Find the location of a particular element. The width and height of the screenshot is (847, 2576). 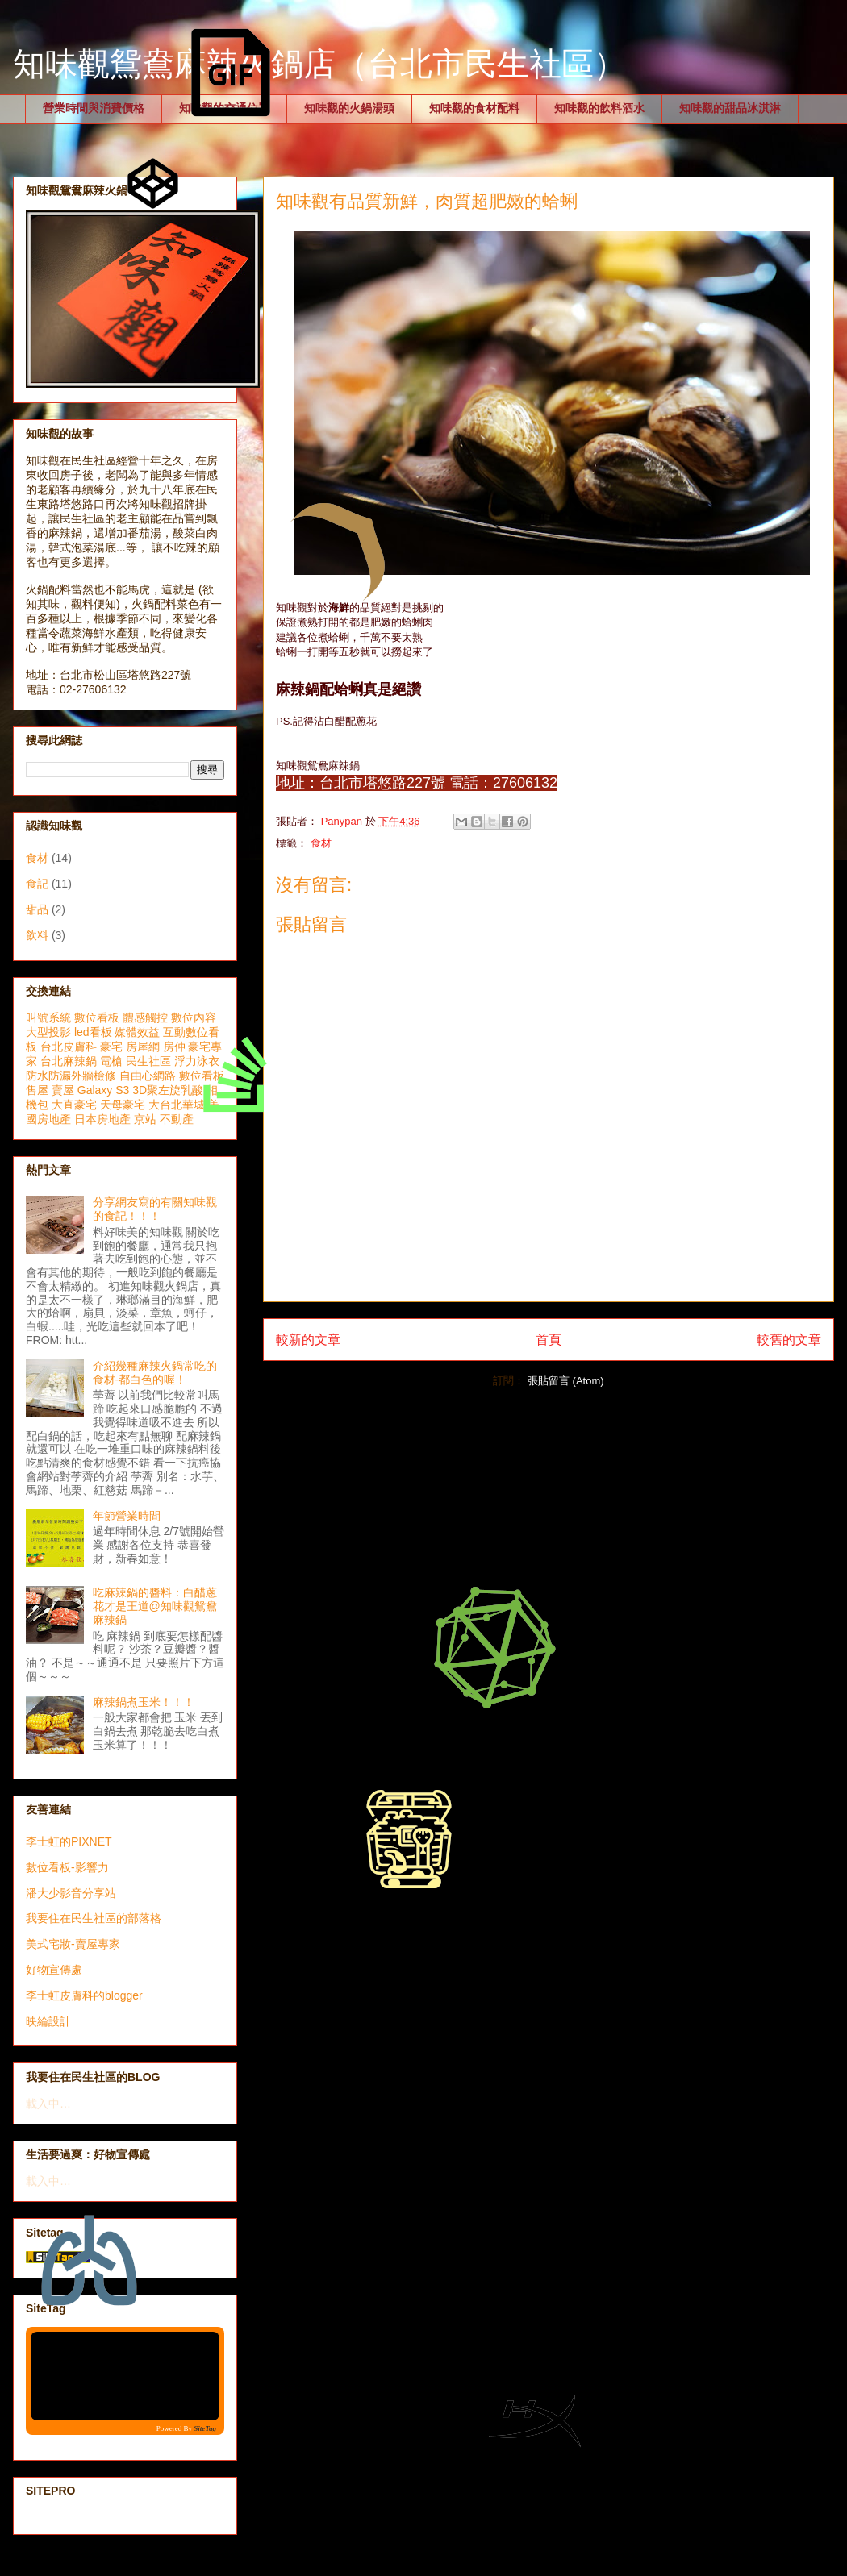

open CodePen website or app is located at coordinates (152, 183).